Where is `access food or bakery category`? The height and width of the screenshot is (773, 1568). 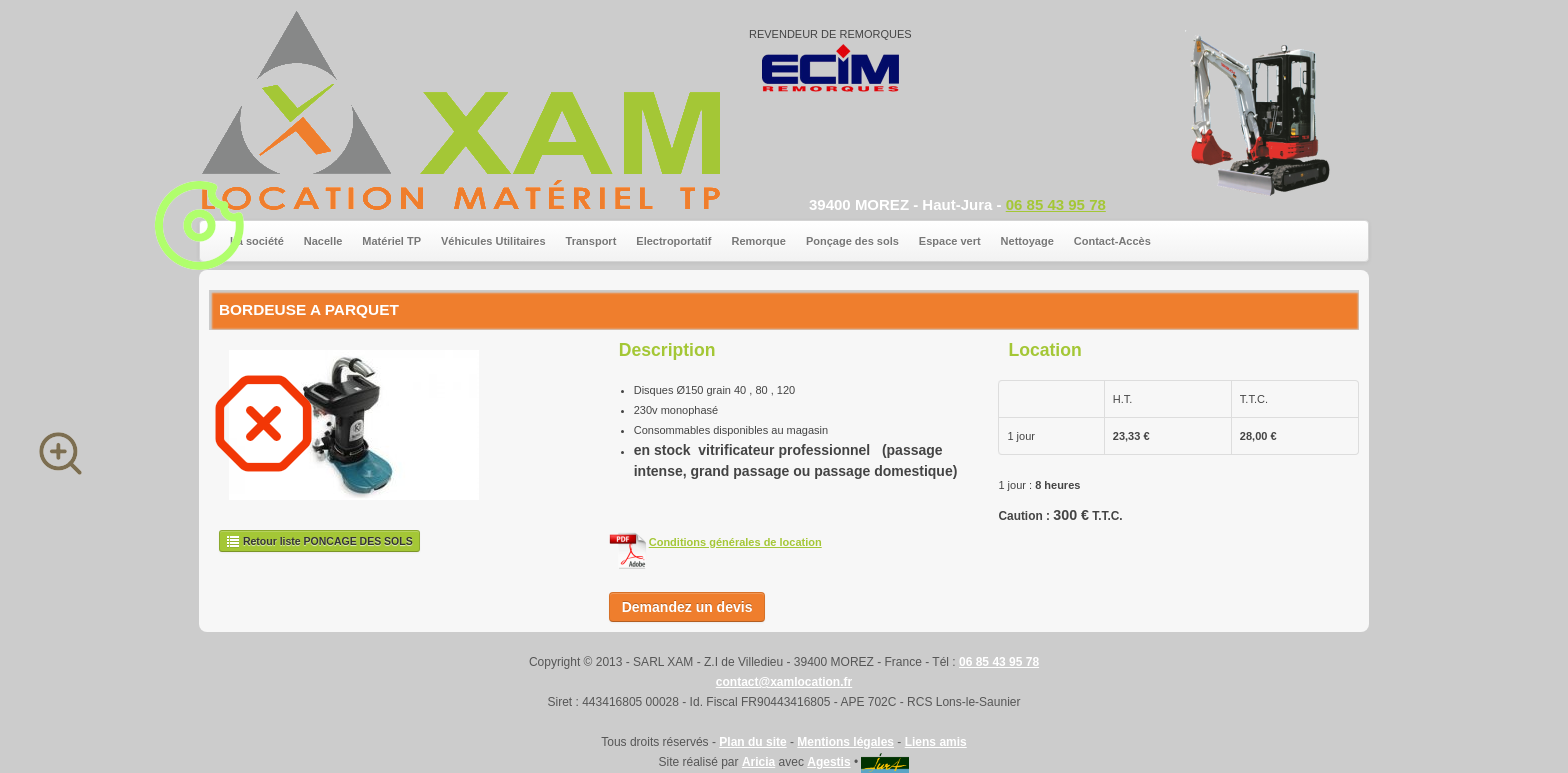
access food or bakery category is located at coordinates (199, 225).